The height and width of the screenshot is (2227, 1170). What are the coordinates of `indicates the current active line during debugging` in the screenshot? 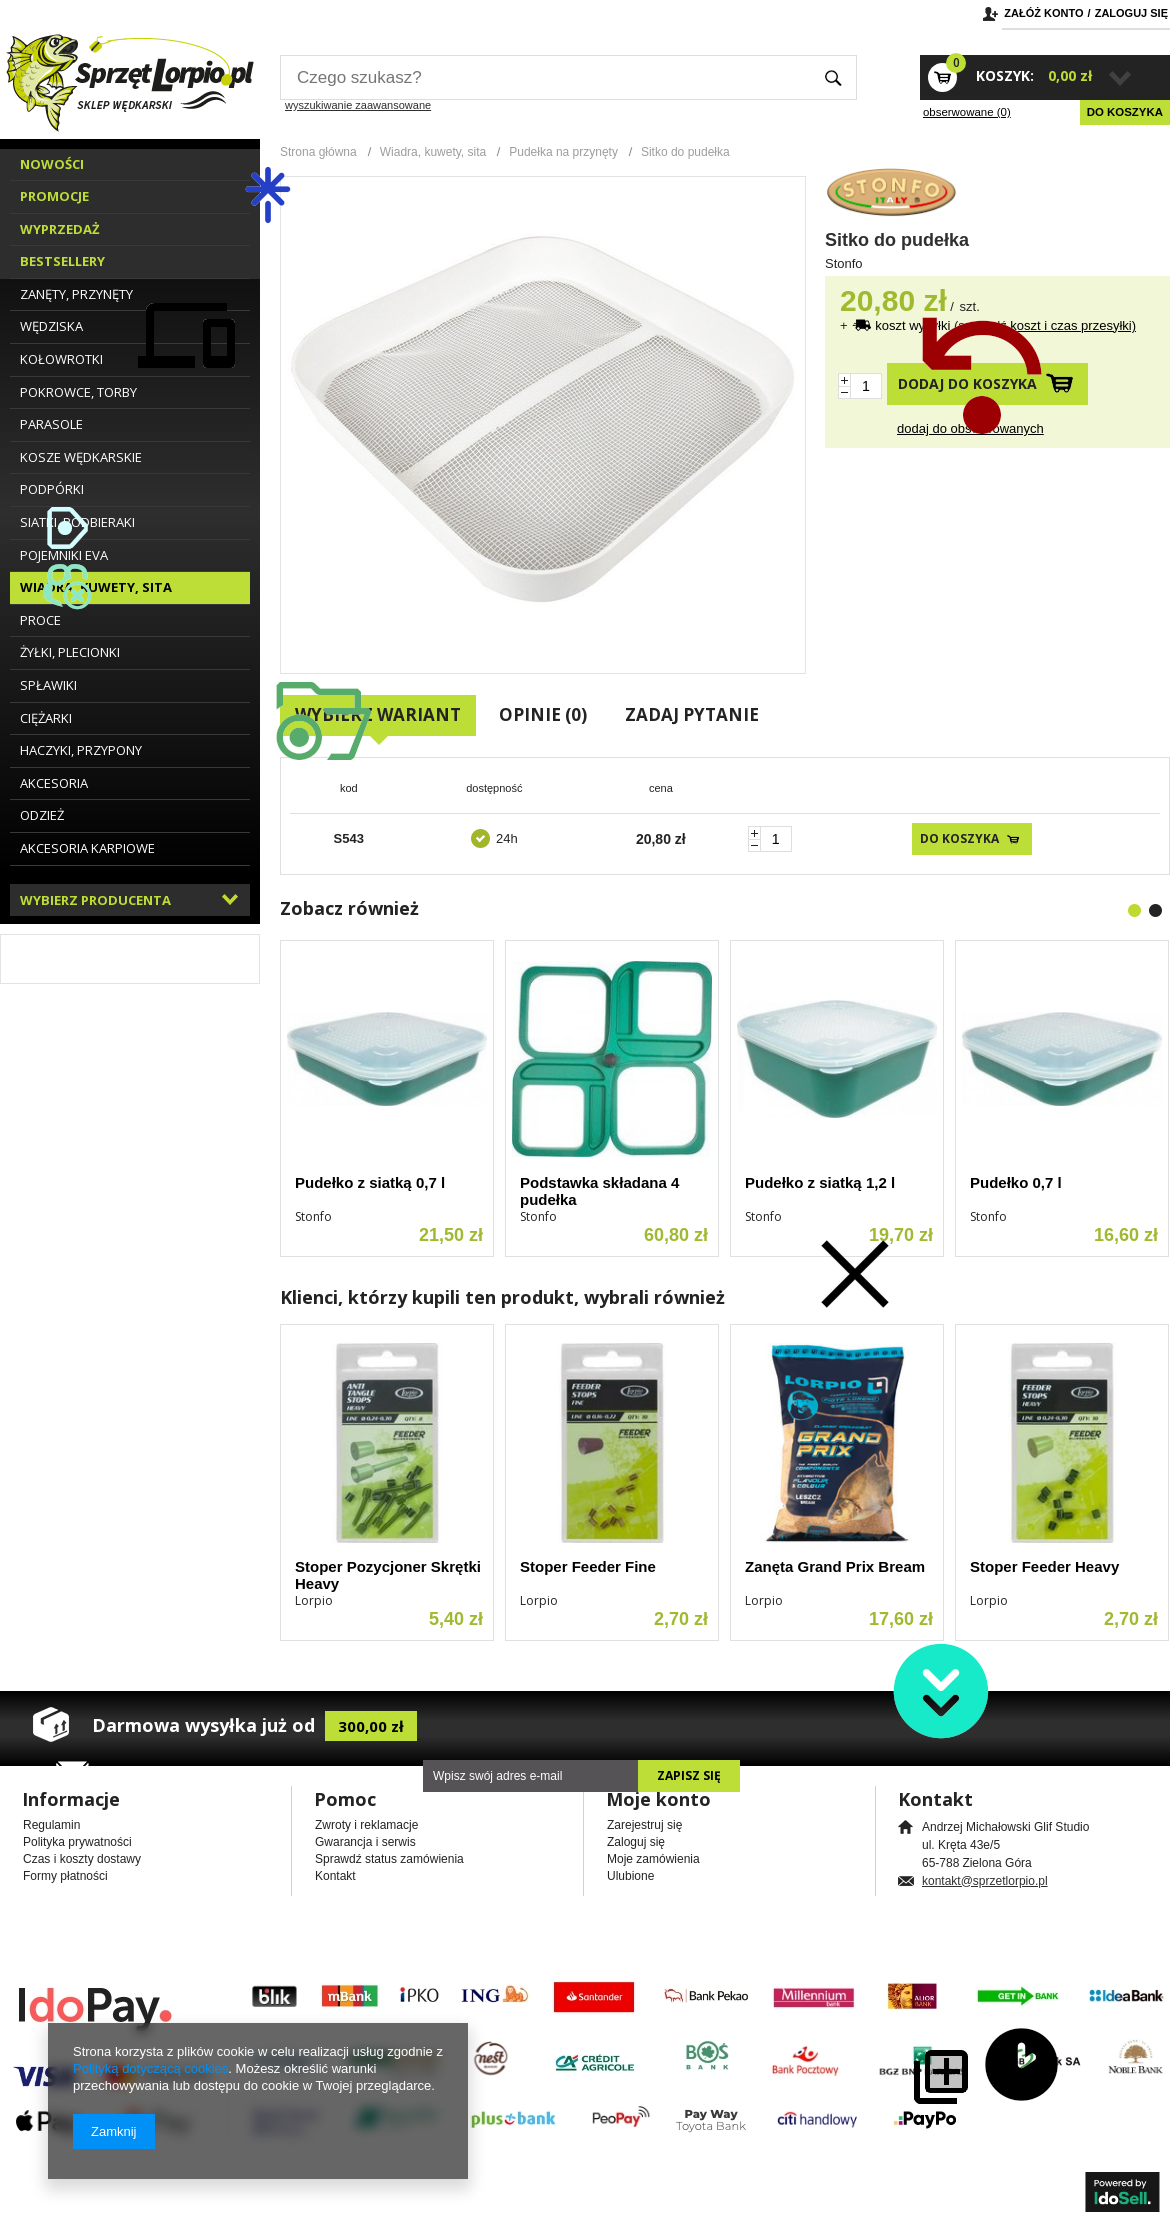 It's located at (65, 528).